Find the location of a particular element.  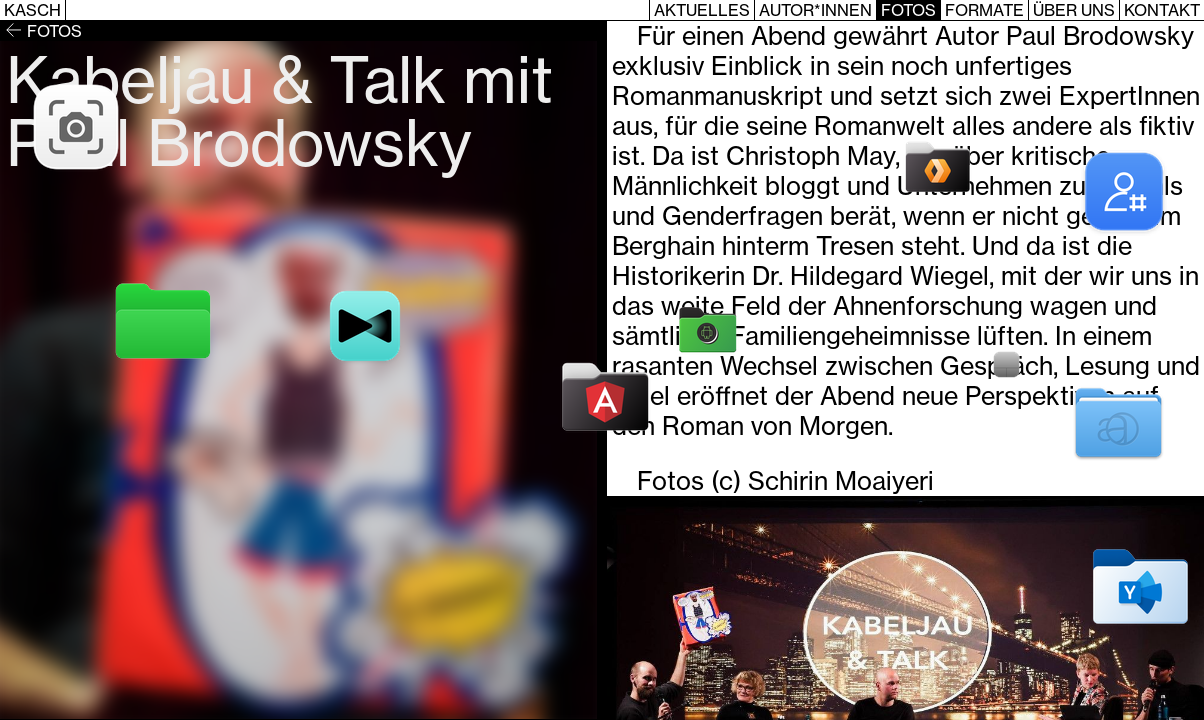

folder containing Angular project files is located at coordinates (605, 399).